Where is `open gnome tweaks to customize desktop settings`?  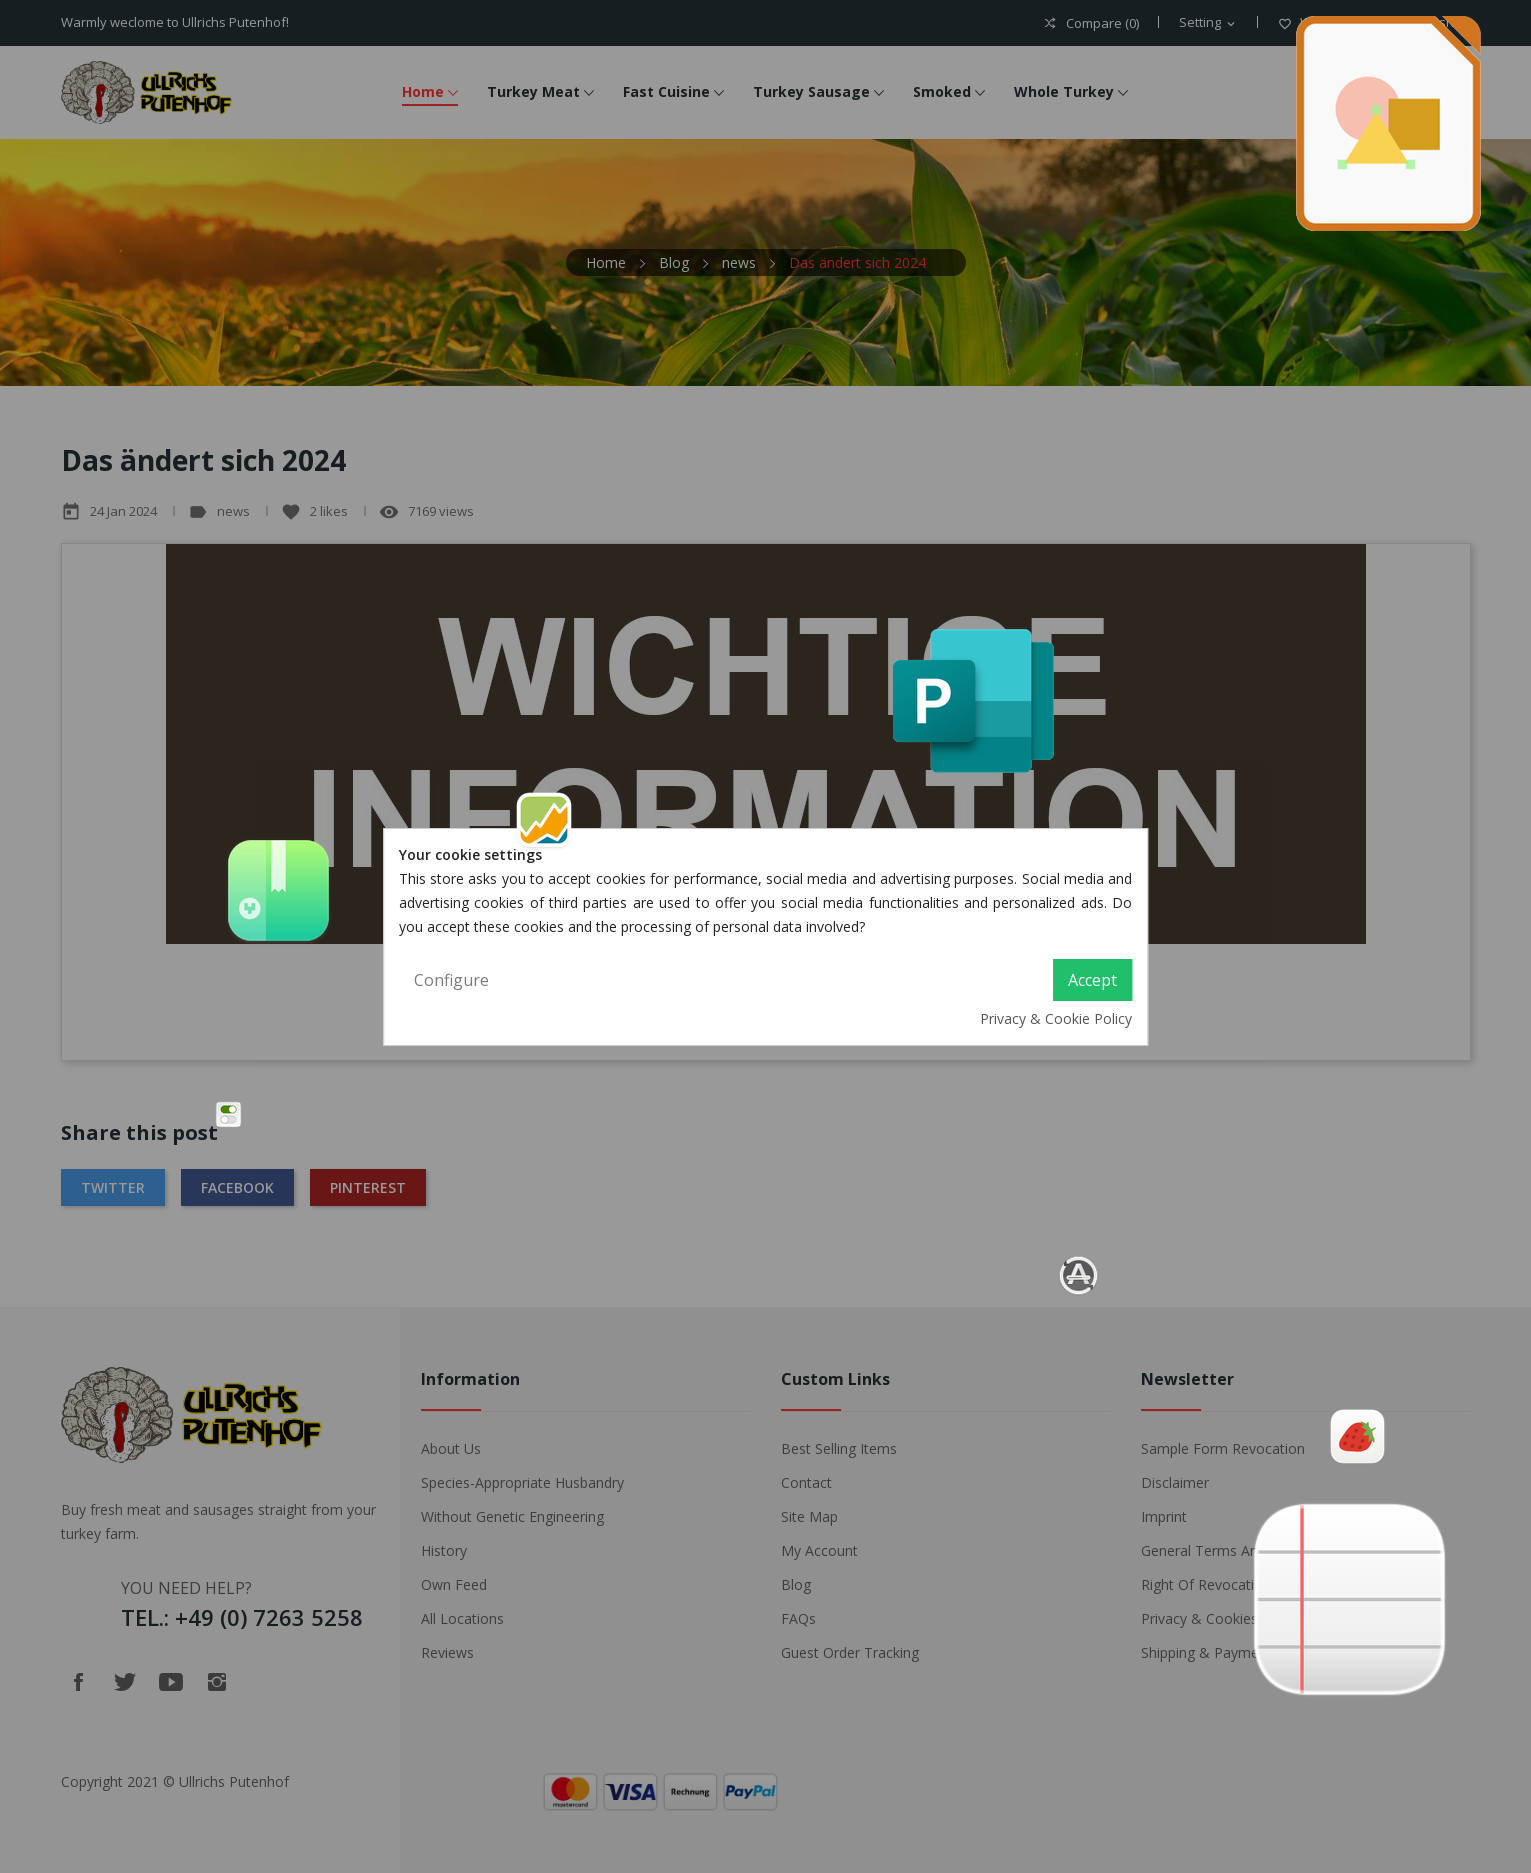
open gnome tweaks to customize desktop settings is located at coordinates (228, 1114).